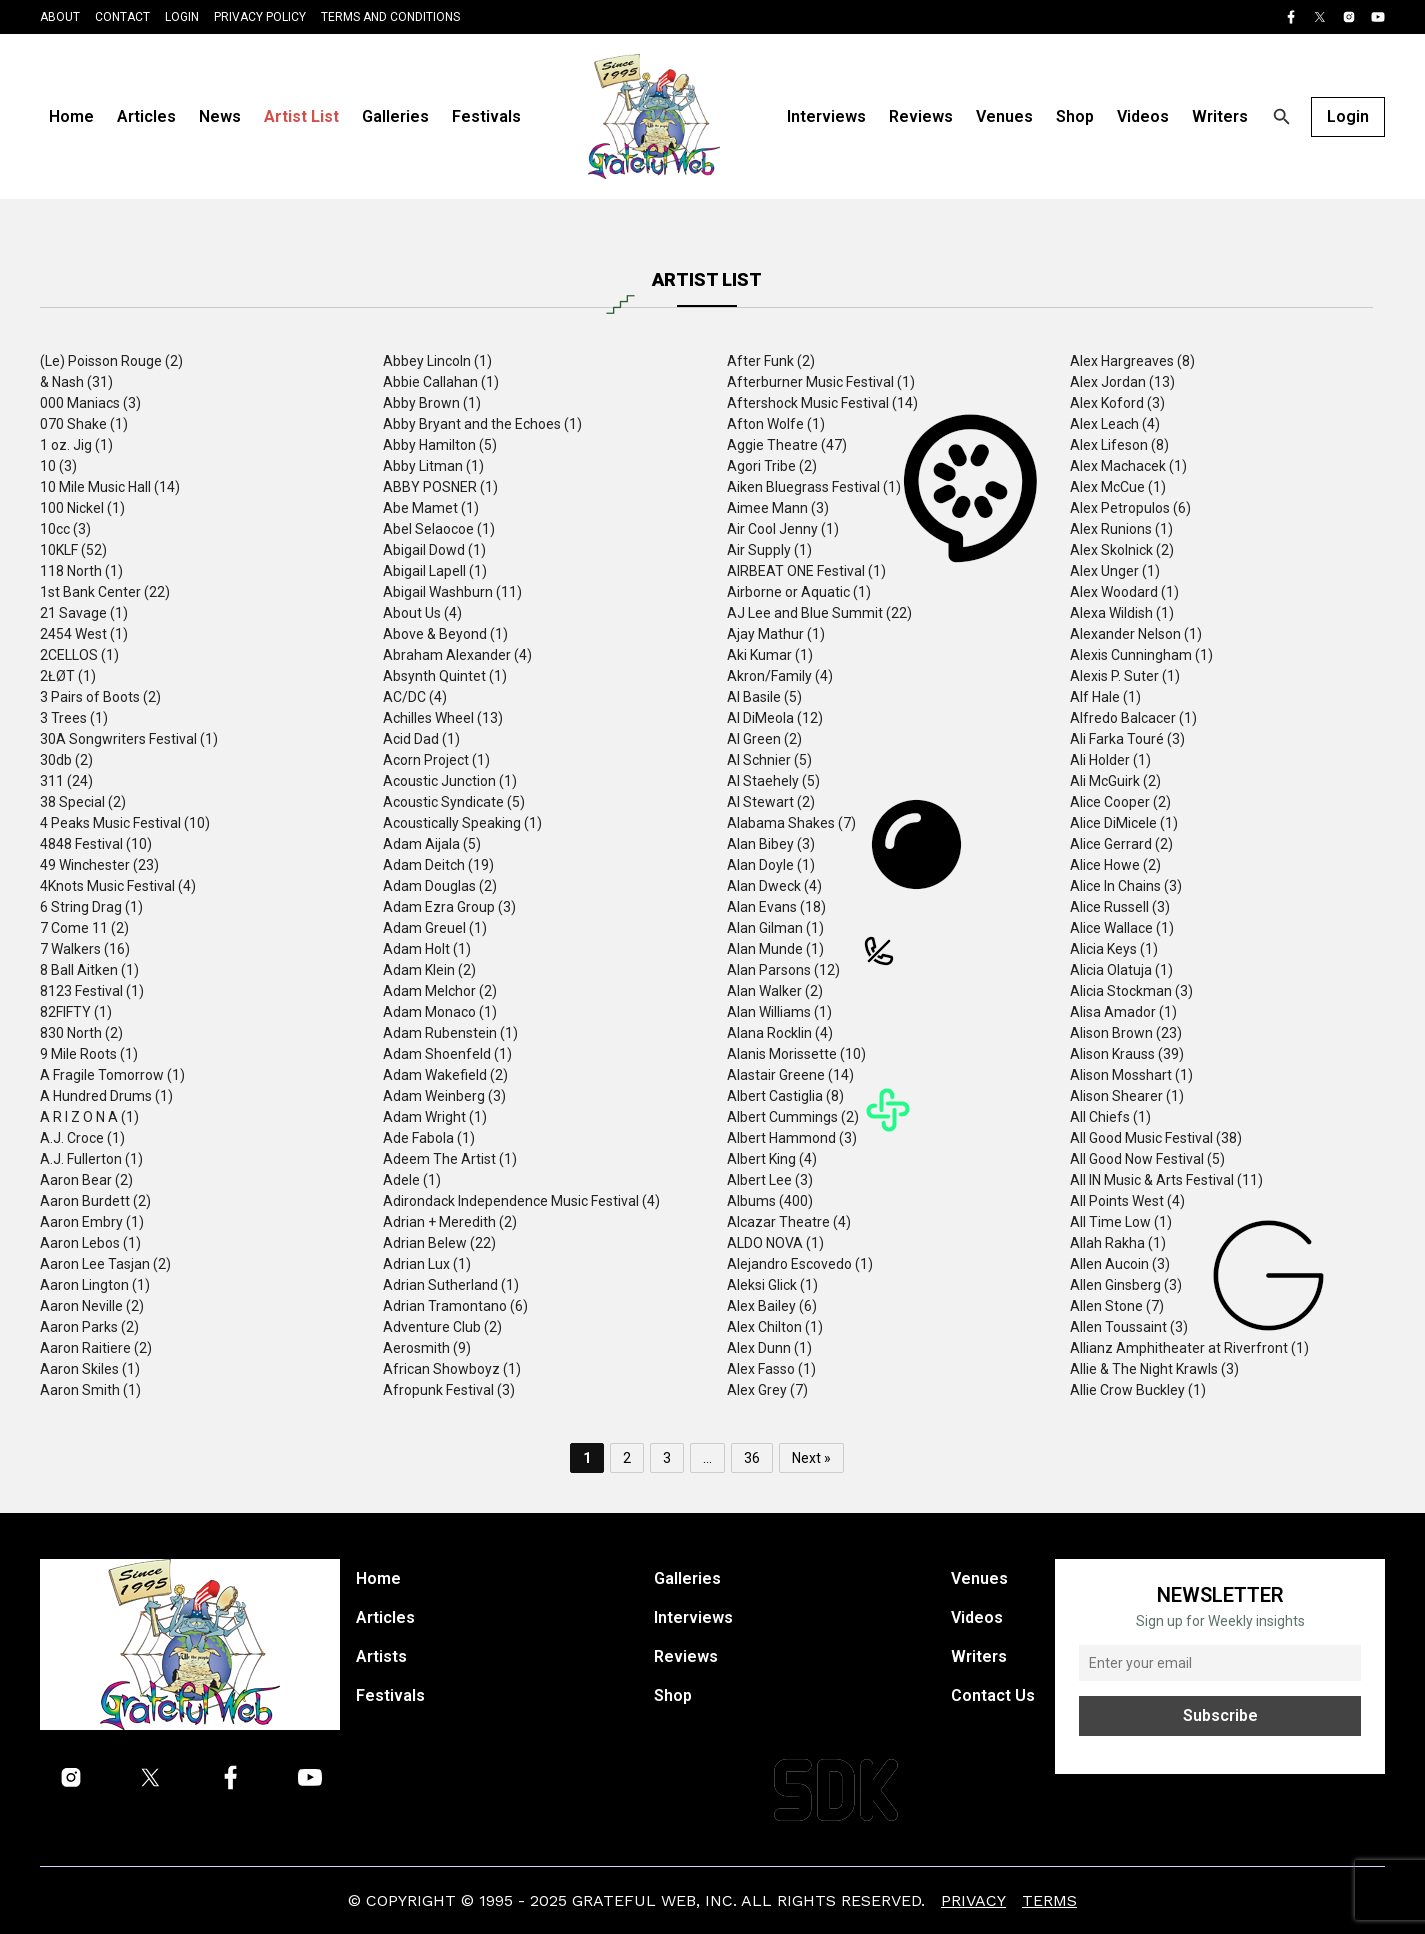  I want to click on access software development kit resources, so click(836, 1790).